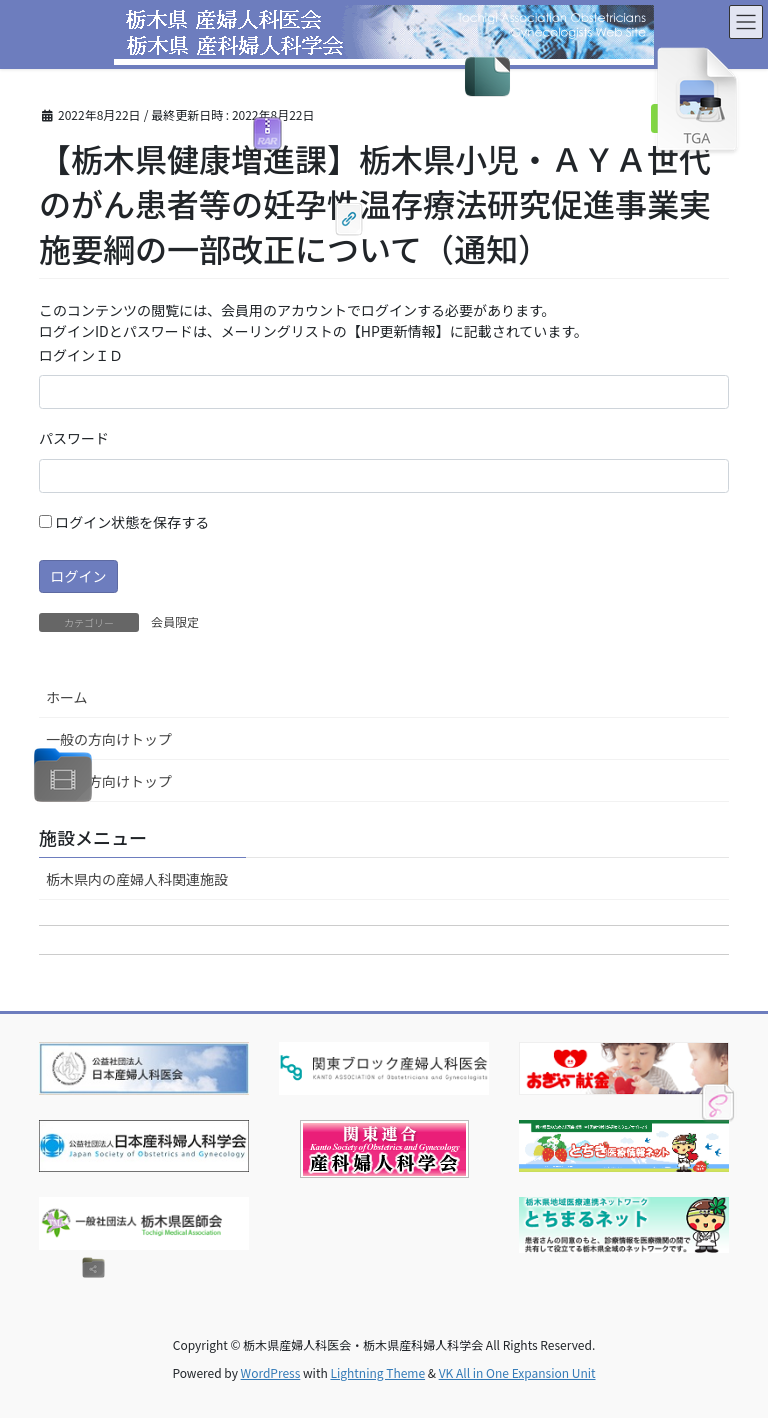 The width and height of the screenshot is (768, 1418). What do you see at coordinates (349, 219) in the screenshot?
I see `a windows internet shortcut file` at bounding box center [349, 219].